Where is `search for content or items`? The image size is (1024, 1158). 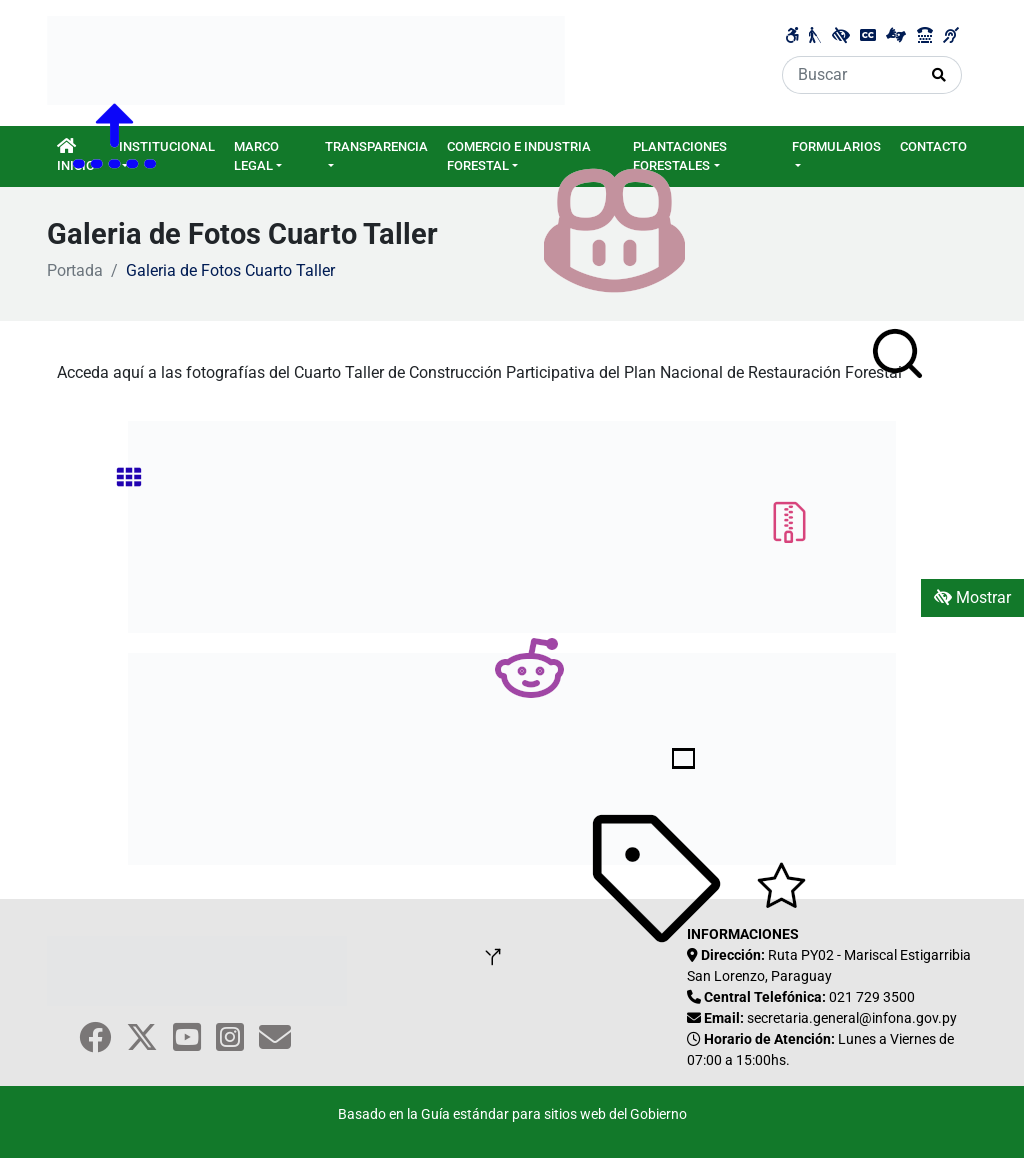 search for content or items is located at coordinates (897, 353).